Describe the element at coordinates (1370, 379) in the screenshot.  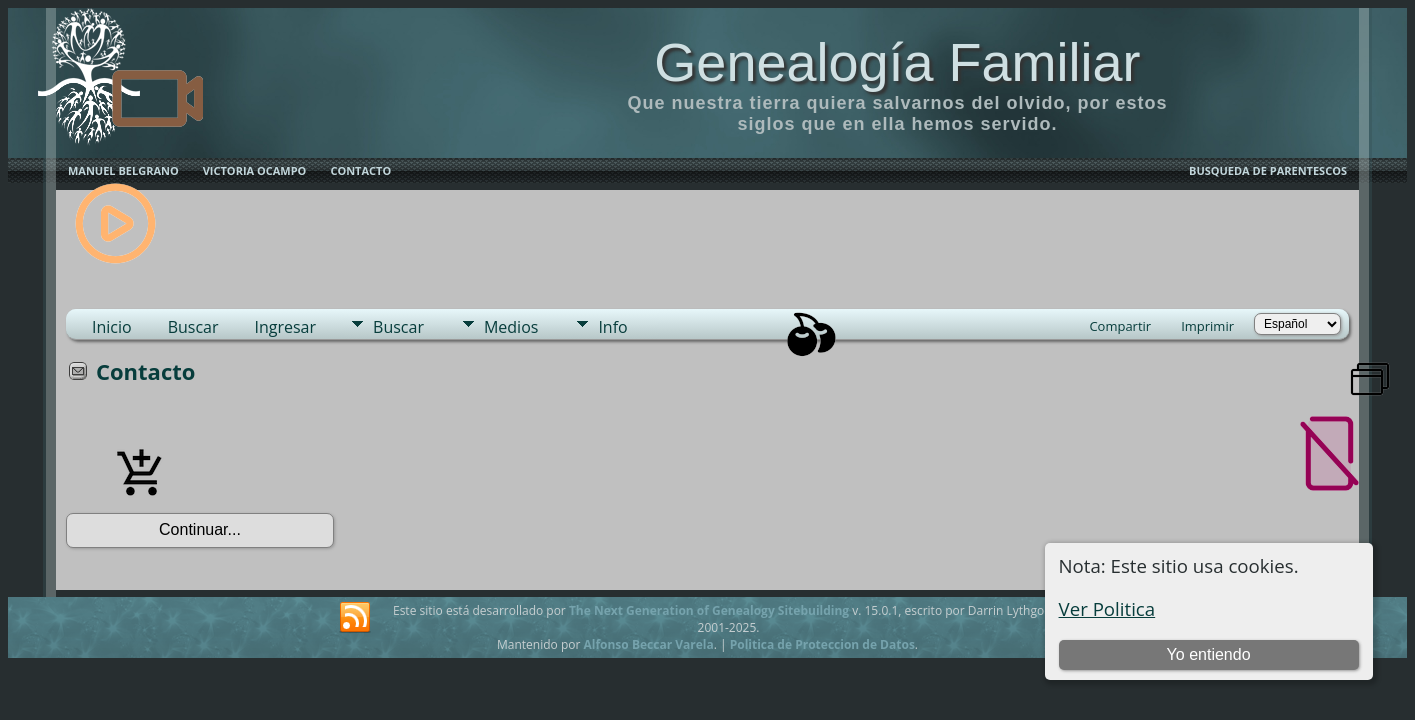
I see `view open browser windows` at that location.